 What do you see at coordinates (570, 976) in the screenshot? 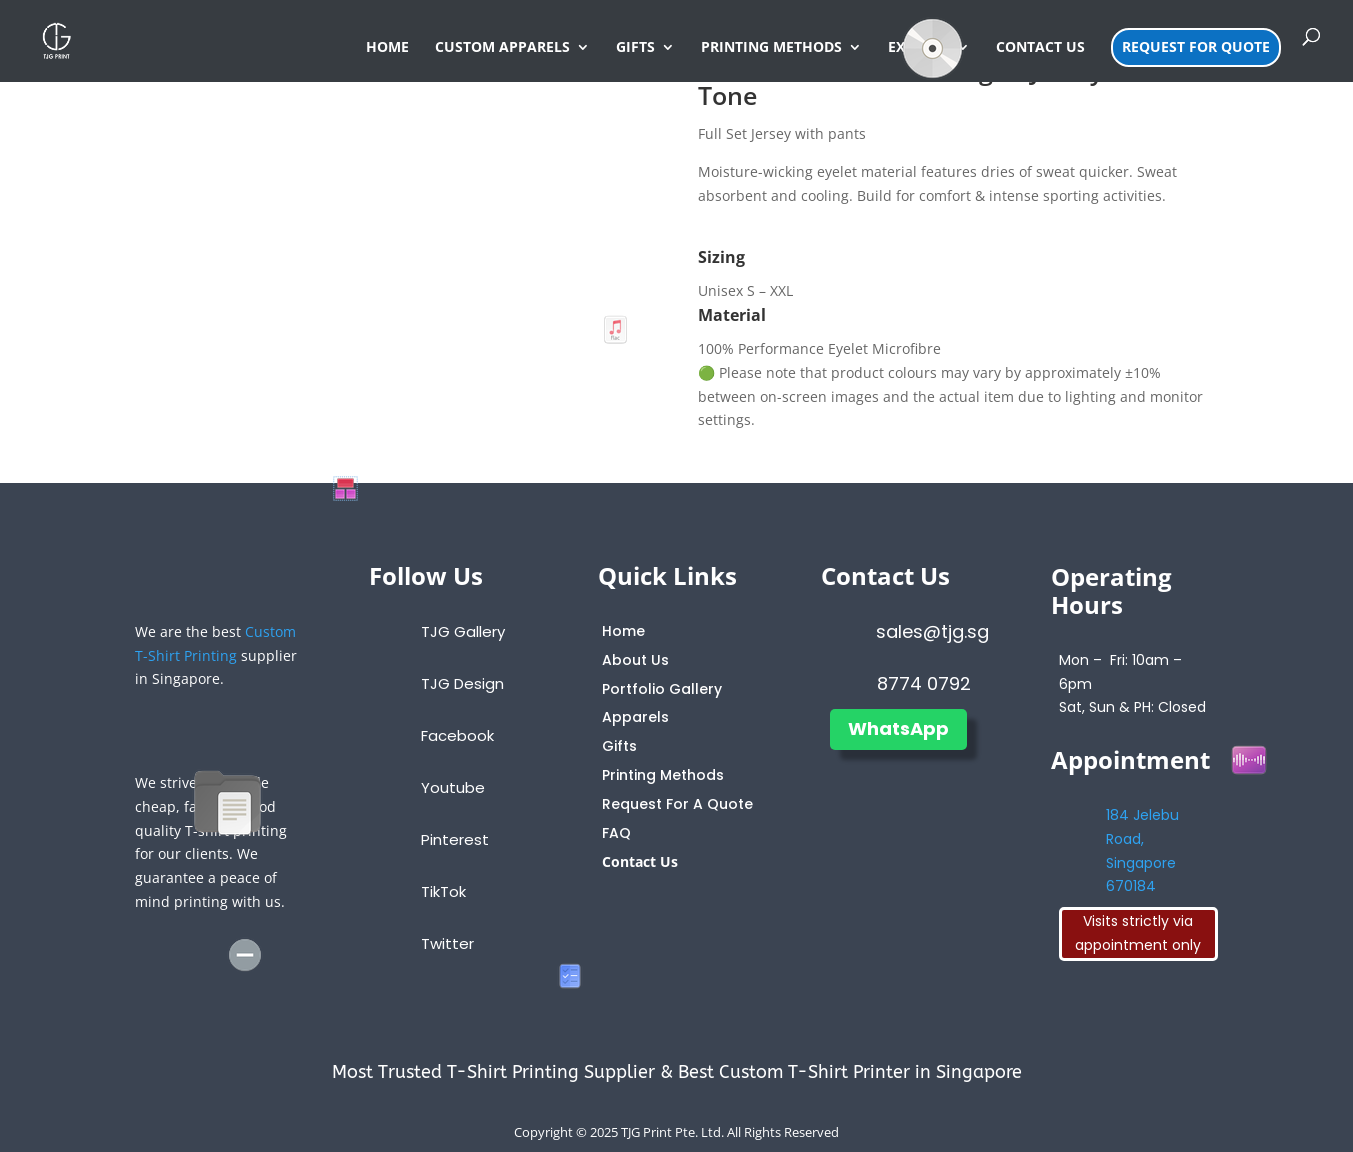
I see `open your bookmarks or saved items app` at bounding box center [570, 976].